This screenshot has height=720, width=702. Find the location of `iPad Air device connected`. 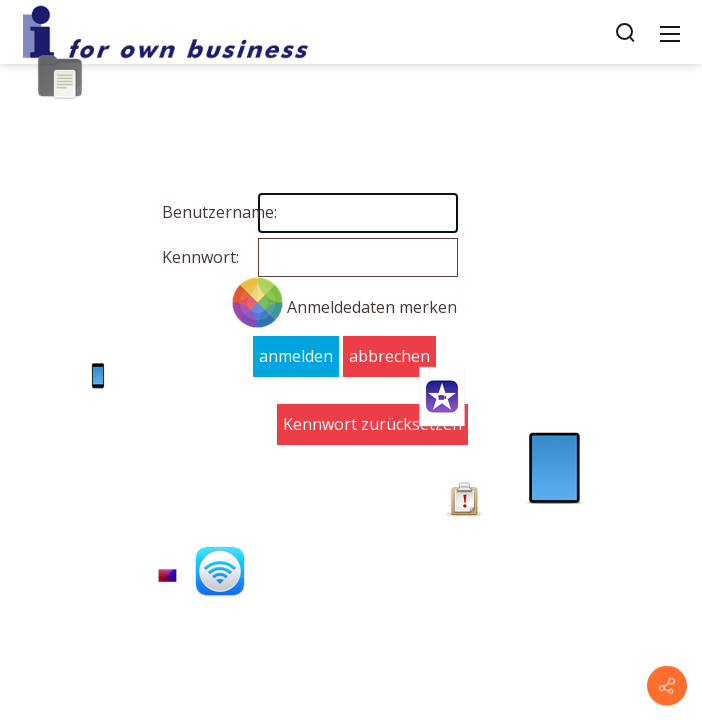

iPad Air device connected is located at coordinates (554, 468).